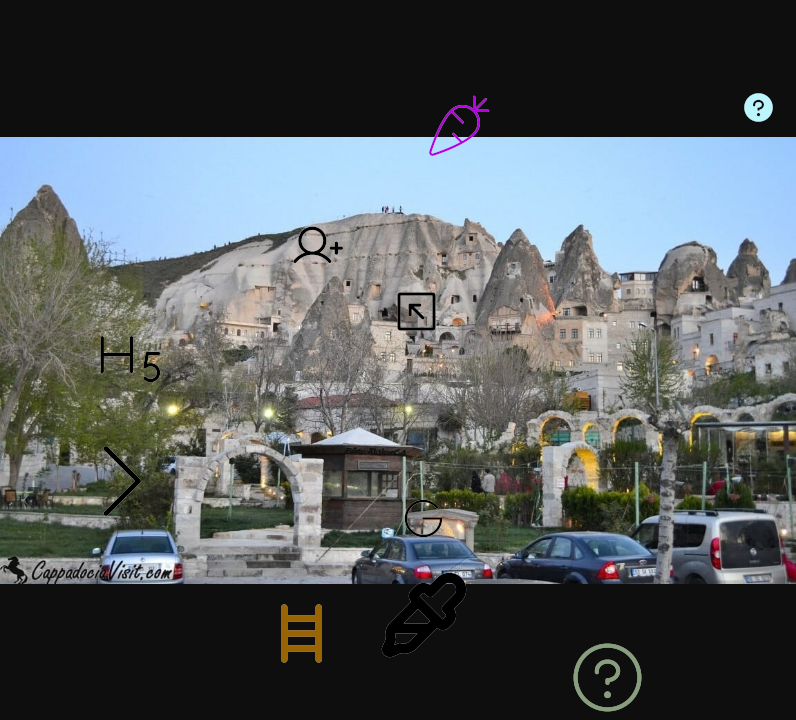 Image resolution: width=796 pixels, height=720 pixels. I want to click on access step-by-step instructions or tutorials, so click(301, 633).